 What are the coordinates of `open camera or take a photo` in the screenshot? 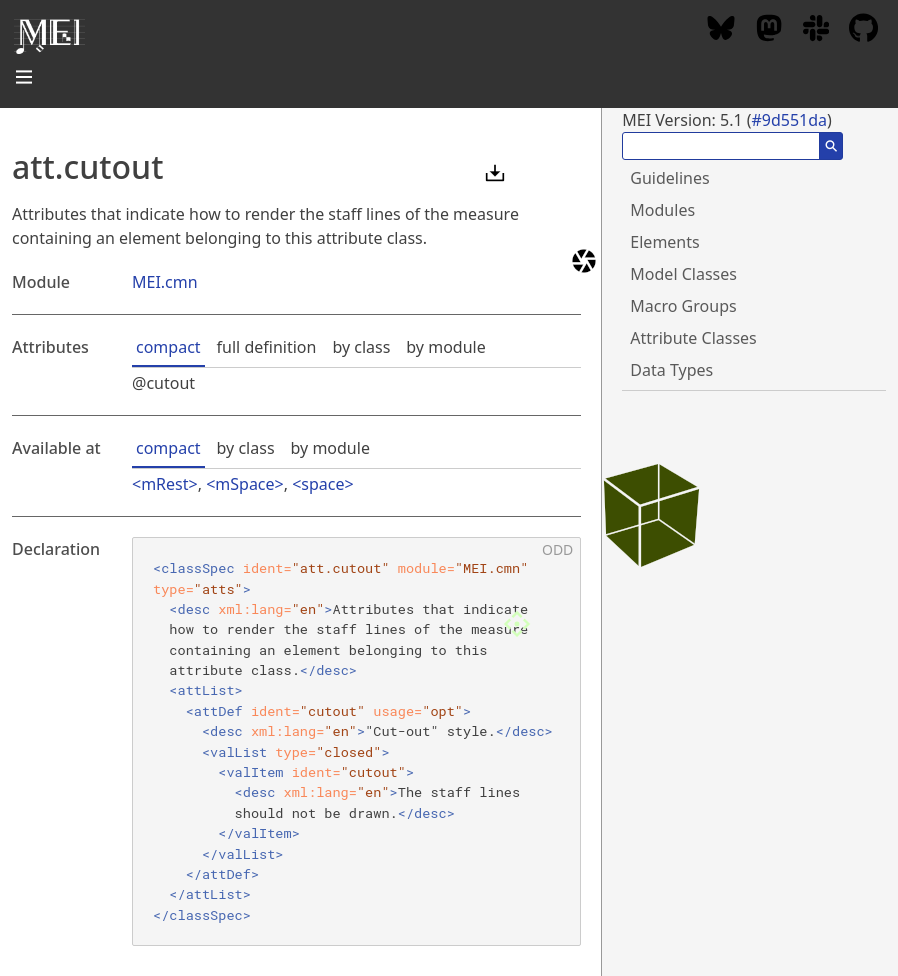 It's located at (584, 261).